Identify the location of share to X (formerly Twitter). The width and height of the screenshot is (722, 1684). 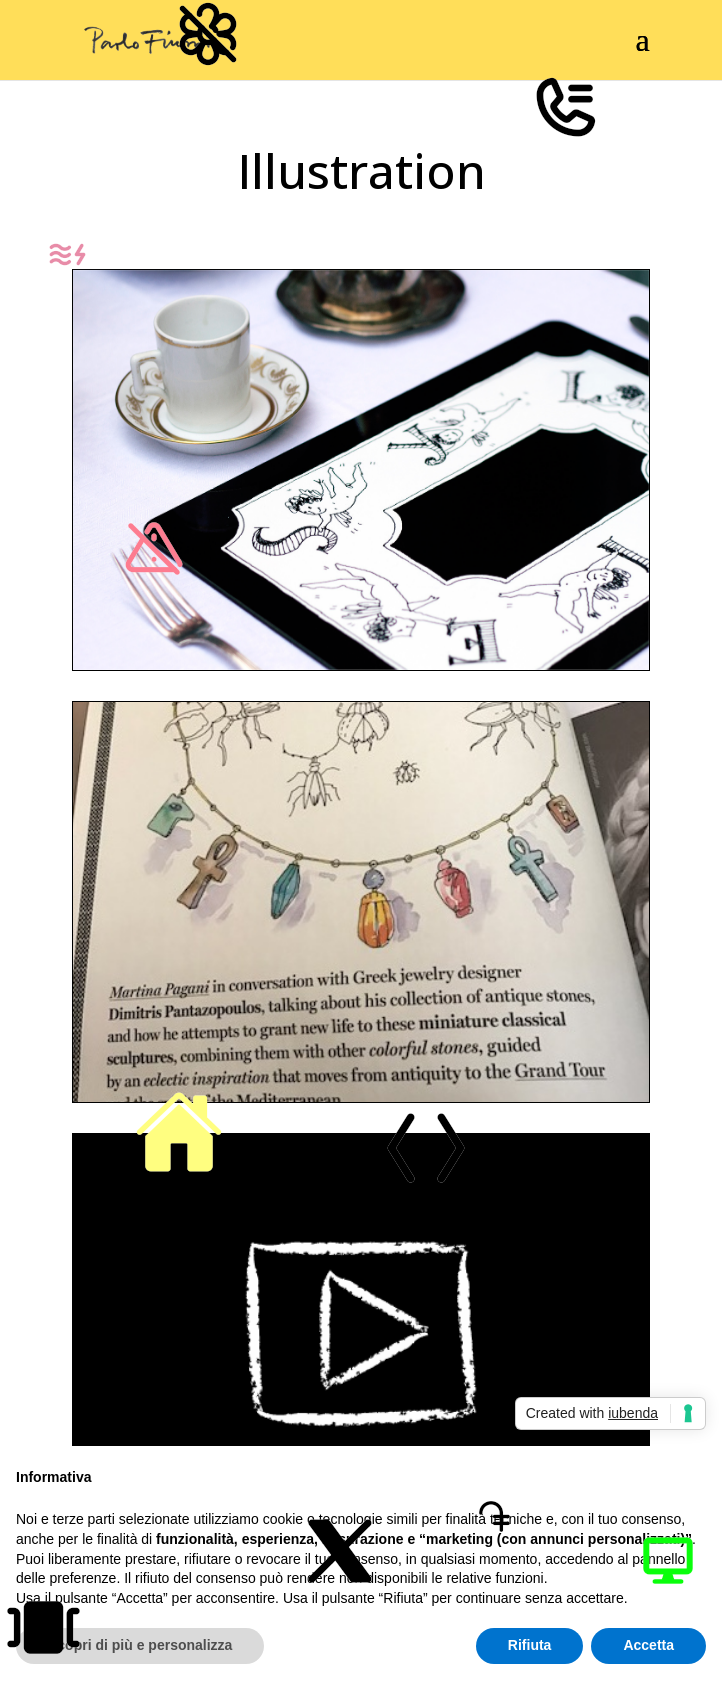
(340, 1551).